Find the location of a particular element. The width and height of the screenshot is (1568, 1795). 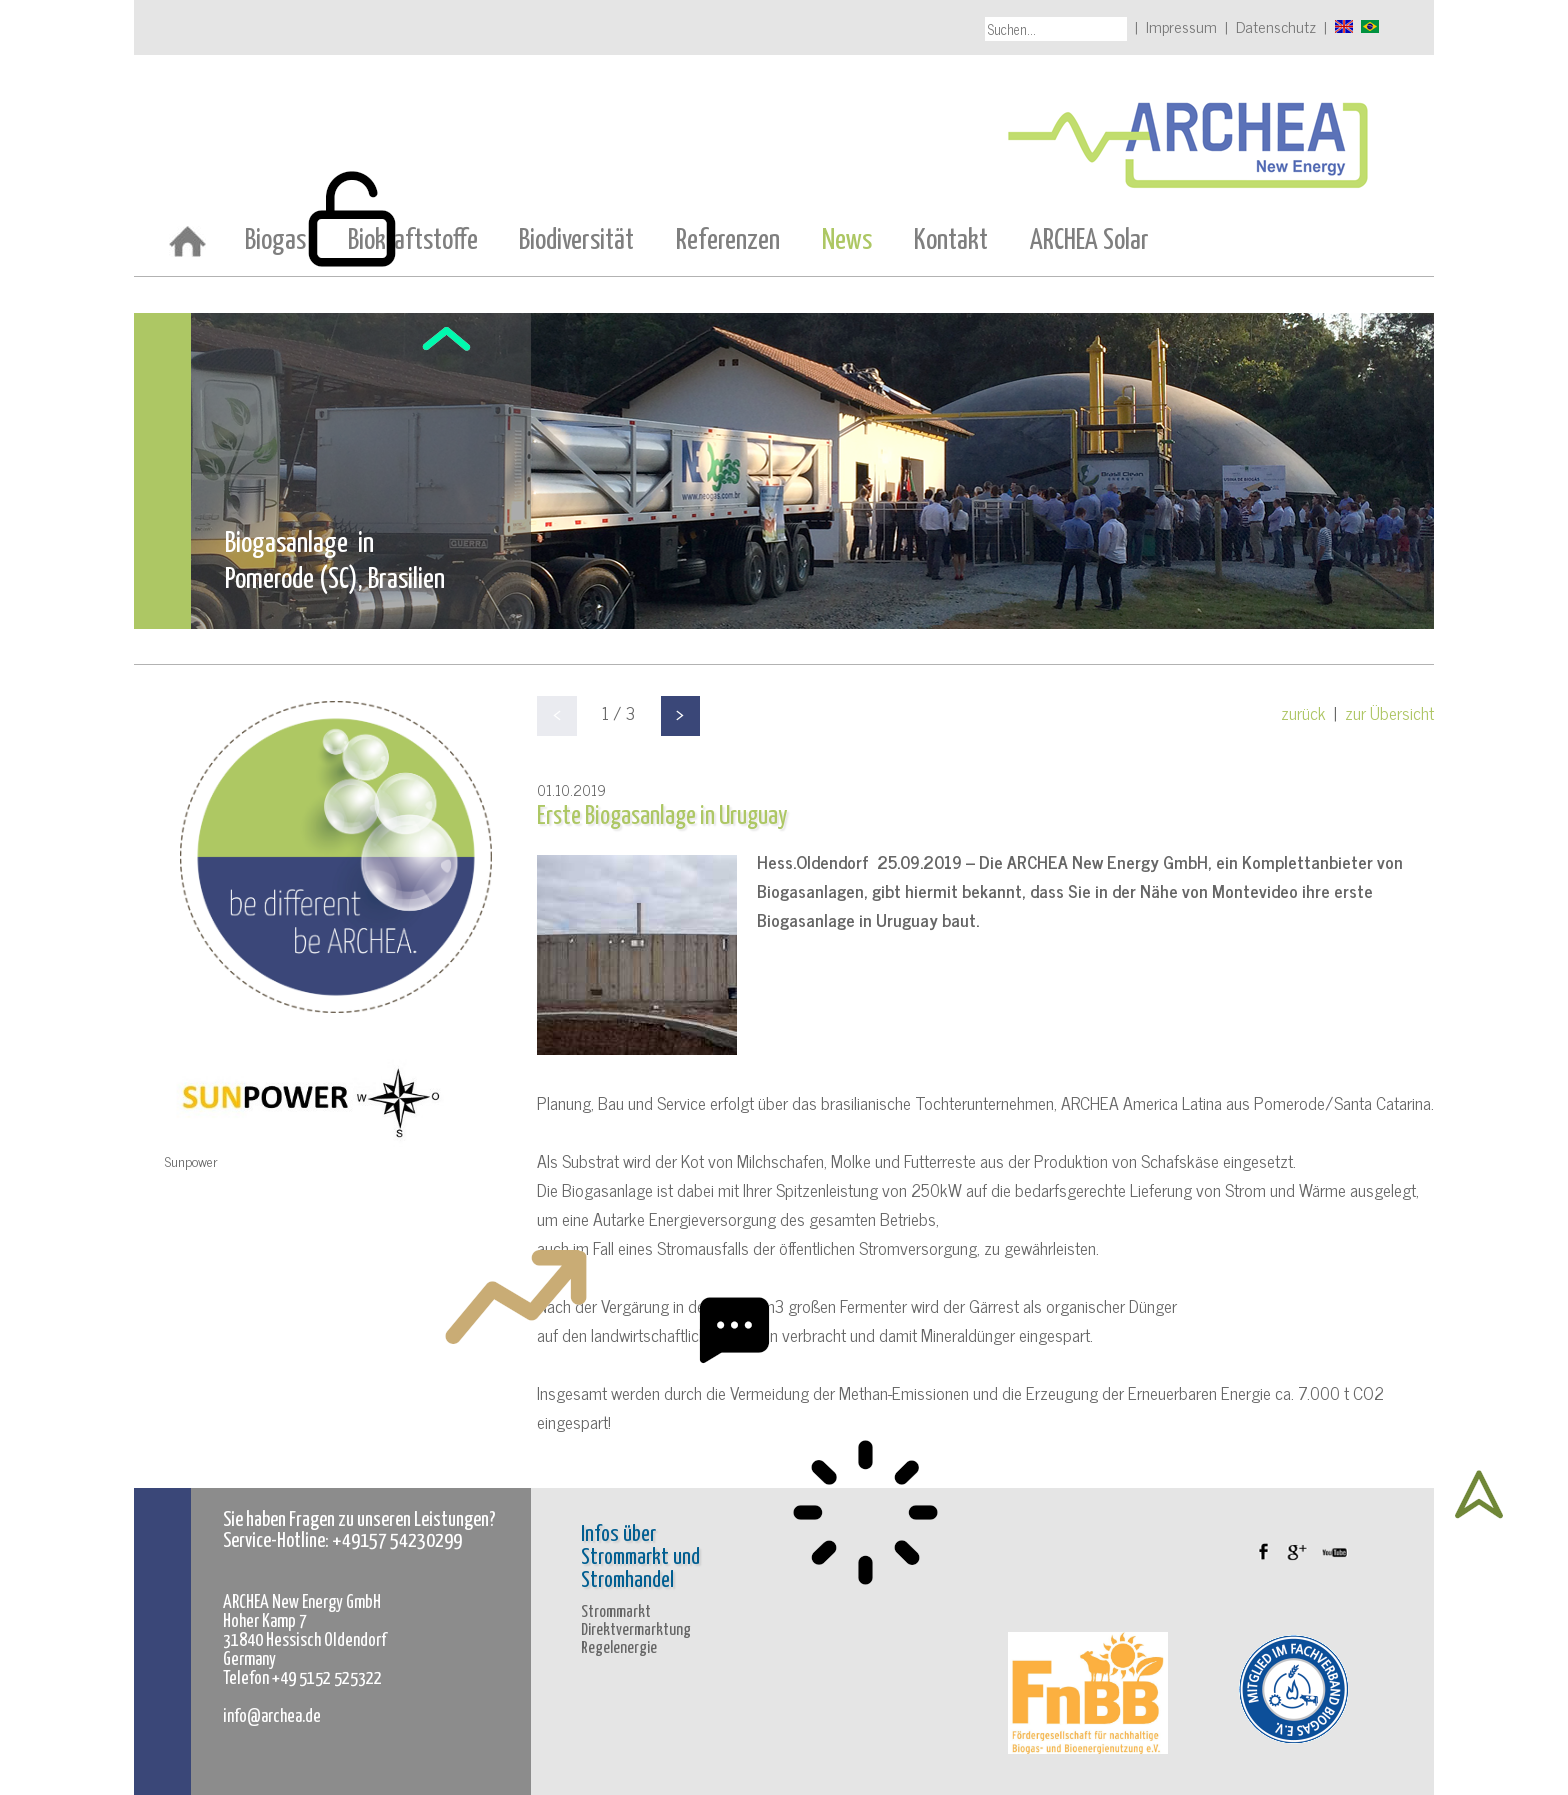

open messaging or chat is located at coordinates (734, 1328).